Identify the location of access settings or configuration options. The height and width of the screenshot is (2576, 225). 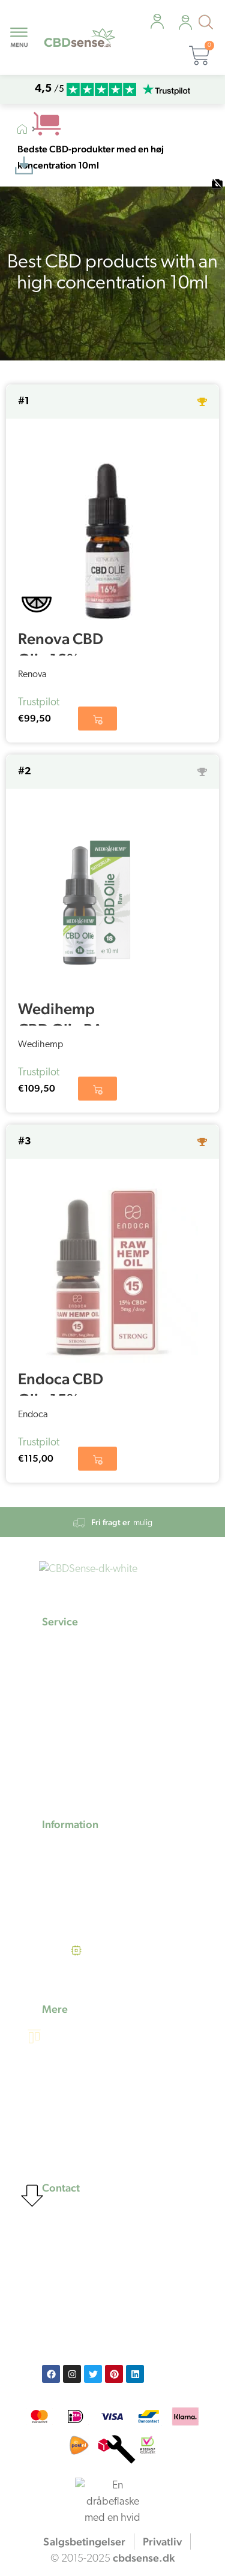
(122, 2449).